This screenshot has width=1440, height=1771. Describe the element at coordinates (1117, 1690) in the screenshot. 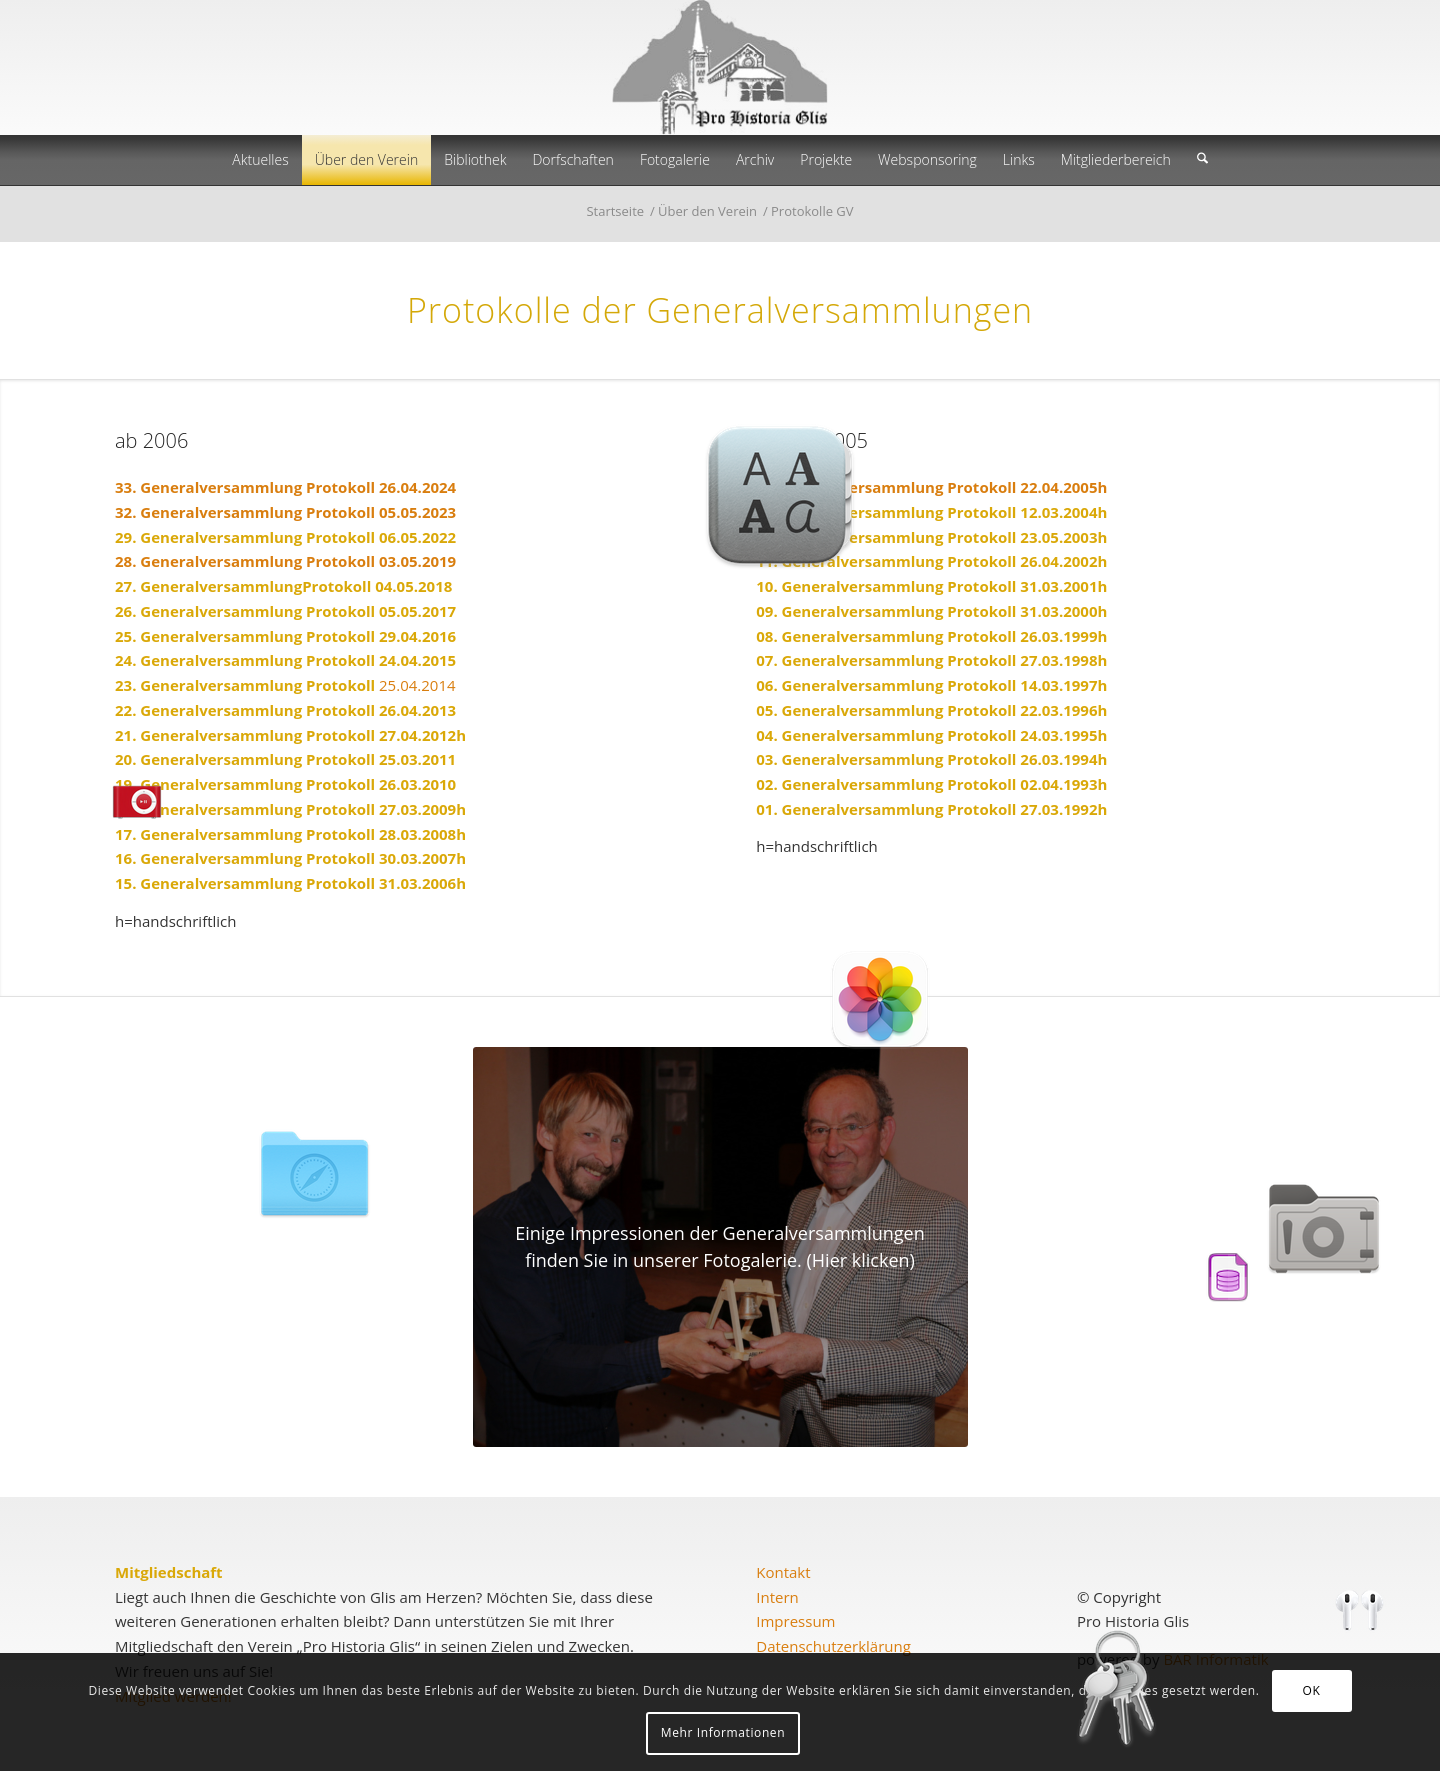

I see `access account and login settings` at that location.